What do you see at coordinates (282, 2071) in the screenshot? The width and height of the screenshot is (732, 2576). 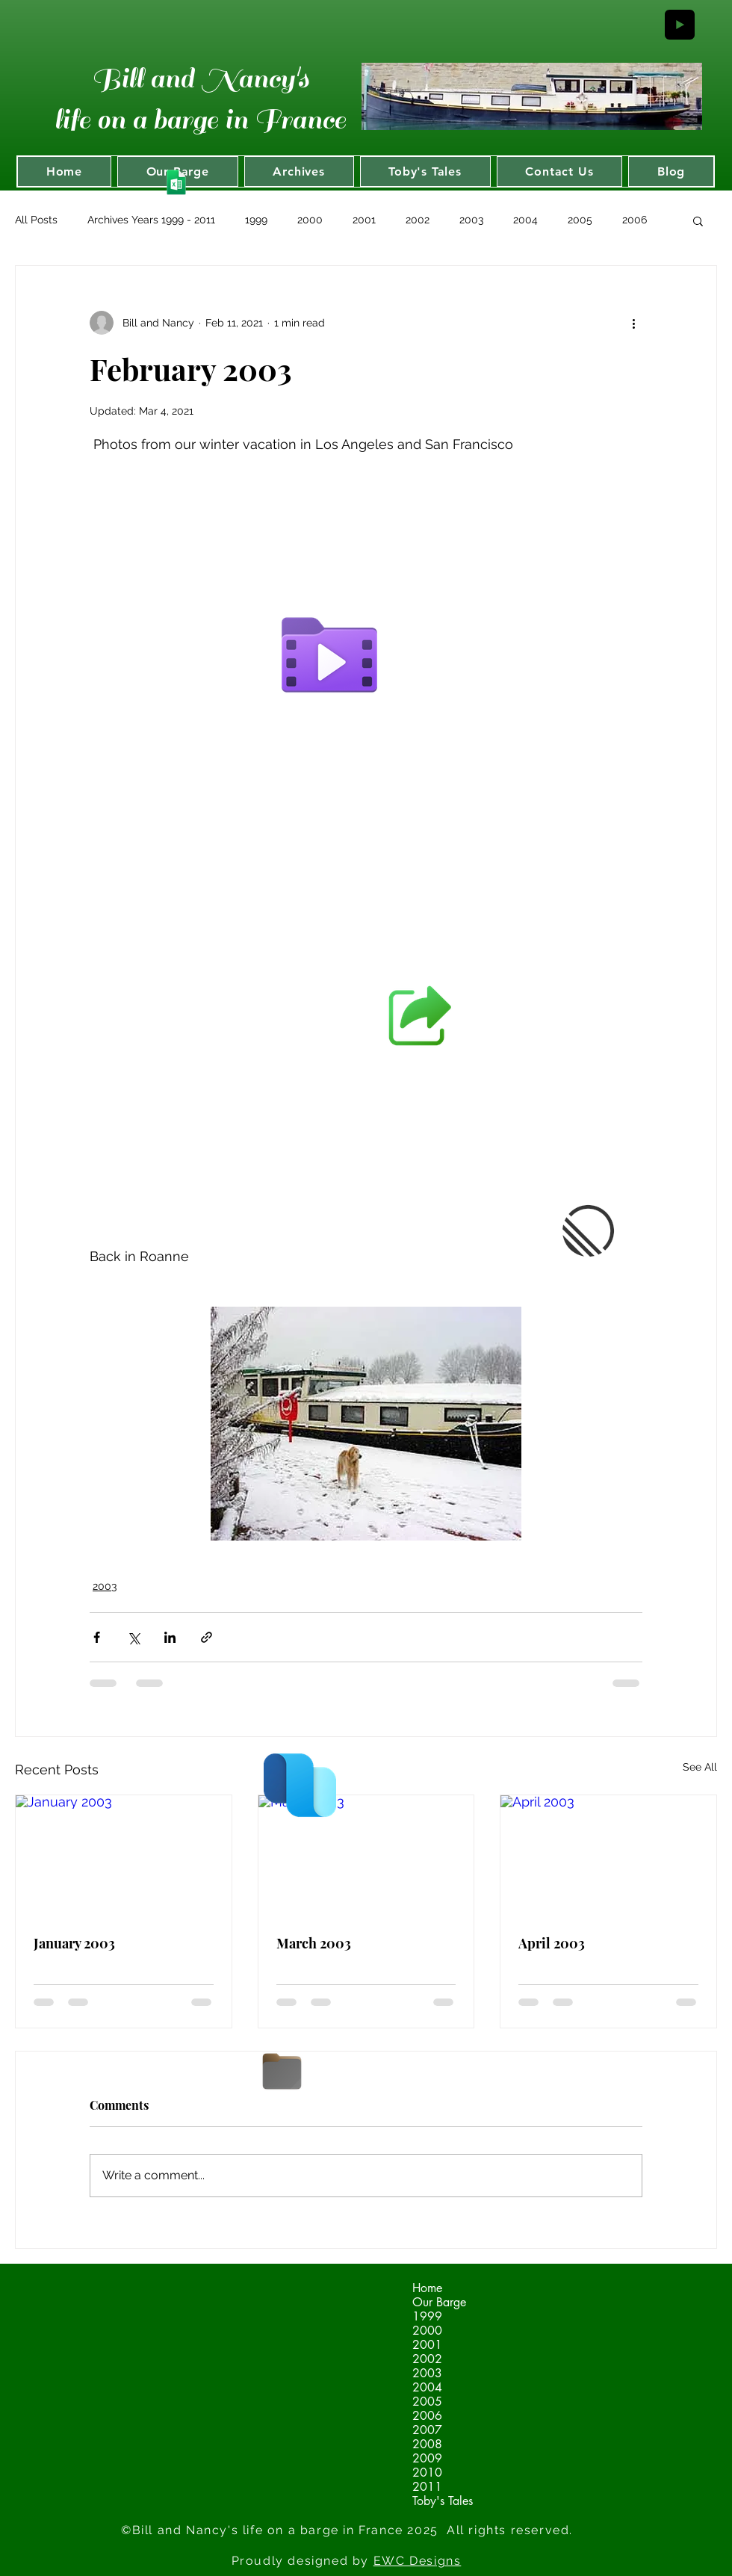 I see `open folder to view contents` at bounding box center [282, 2071].